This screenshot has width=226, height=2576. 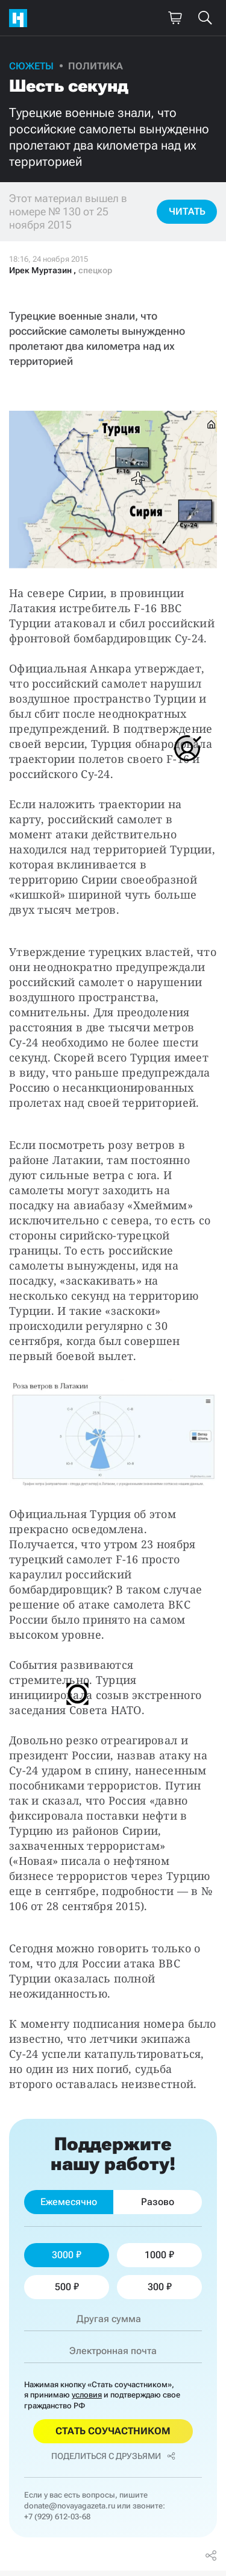 What do you see at coordinates (138, 478) in the screenshot?
I see `enable airplane mode` at bounding box center [138, 478].